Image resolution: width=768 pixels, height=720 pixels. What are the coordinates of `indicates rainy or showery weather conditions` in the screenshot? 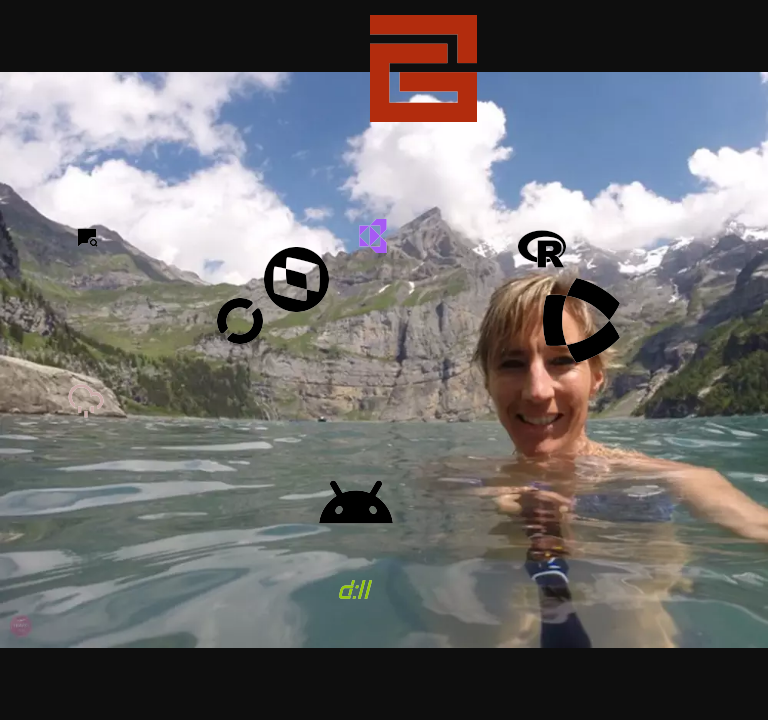 It's located at (86, 400).